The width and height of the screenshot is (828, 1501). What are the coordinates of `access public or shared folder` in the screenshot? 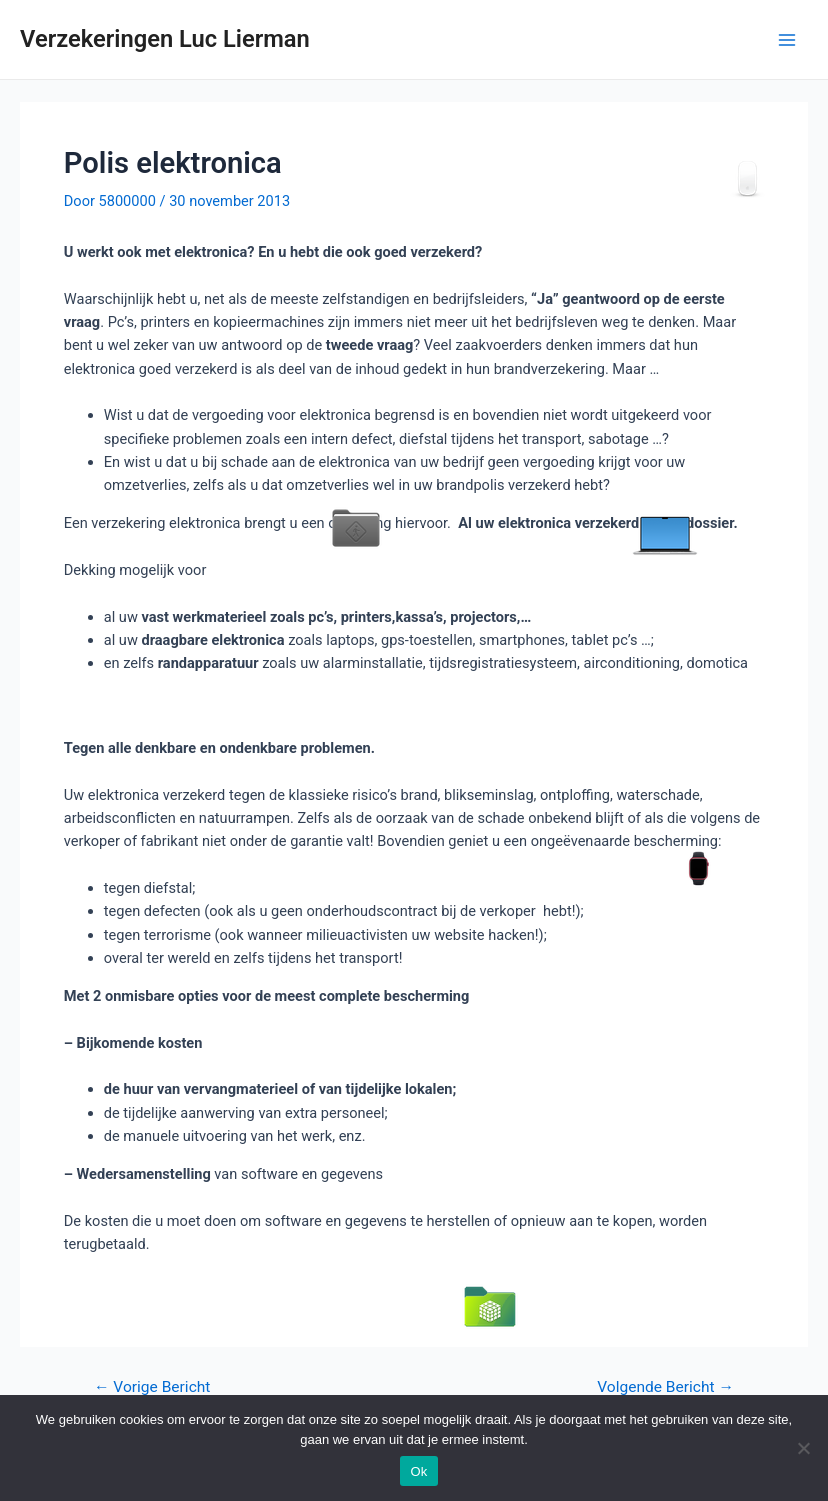 It's located at (356, 528).